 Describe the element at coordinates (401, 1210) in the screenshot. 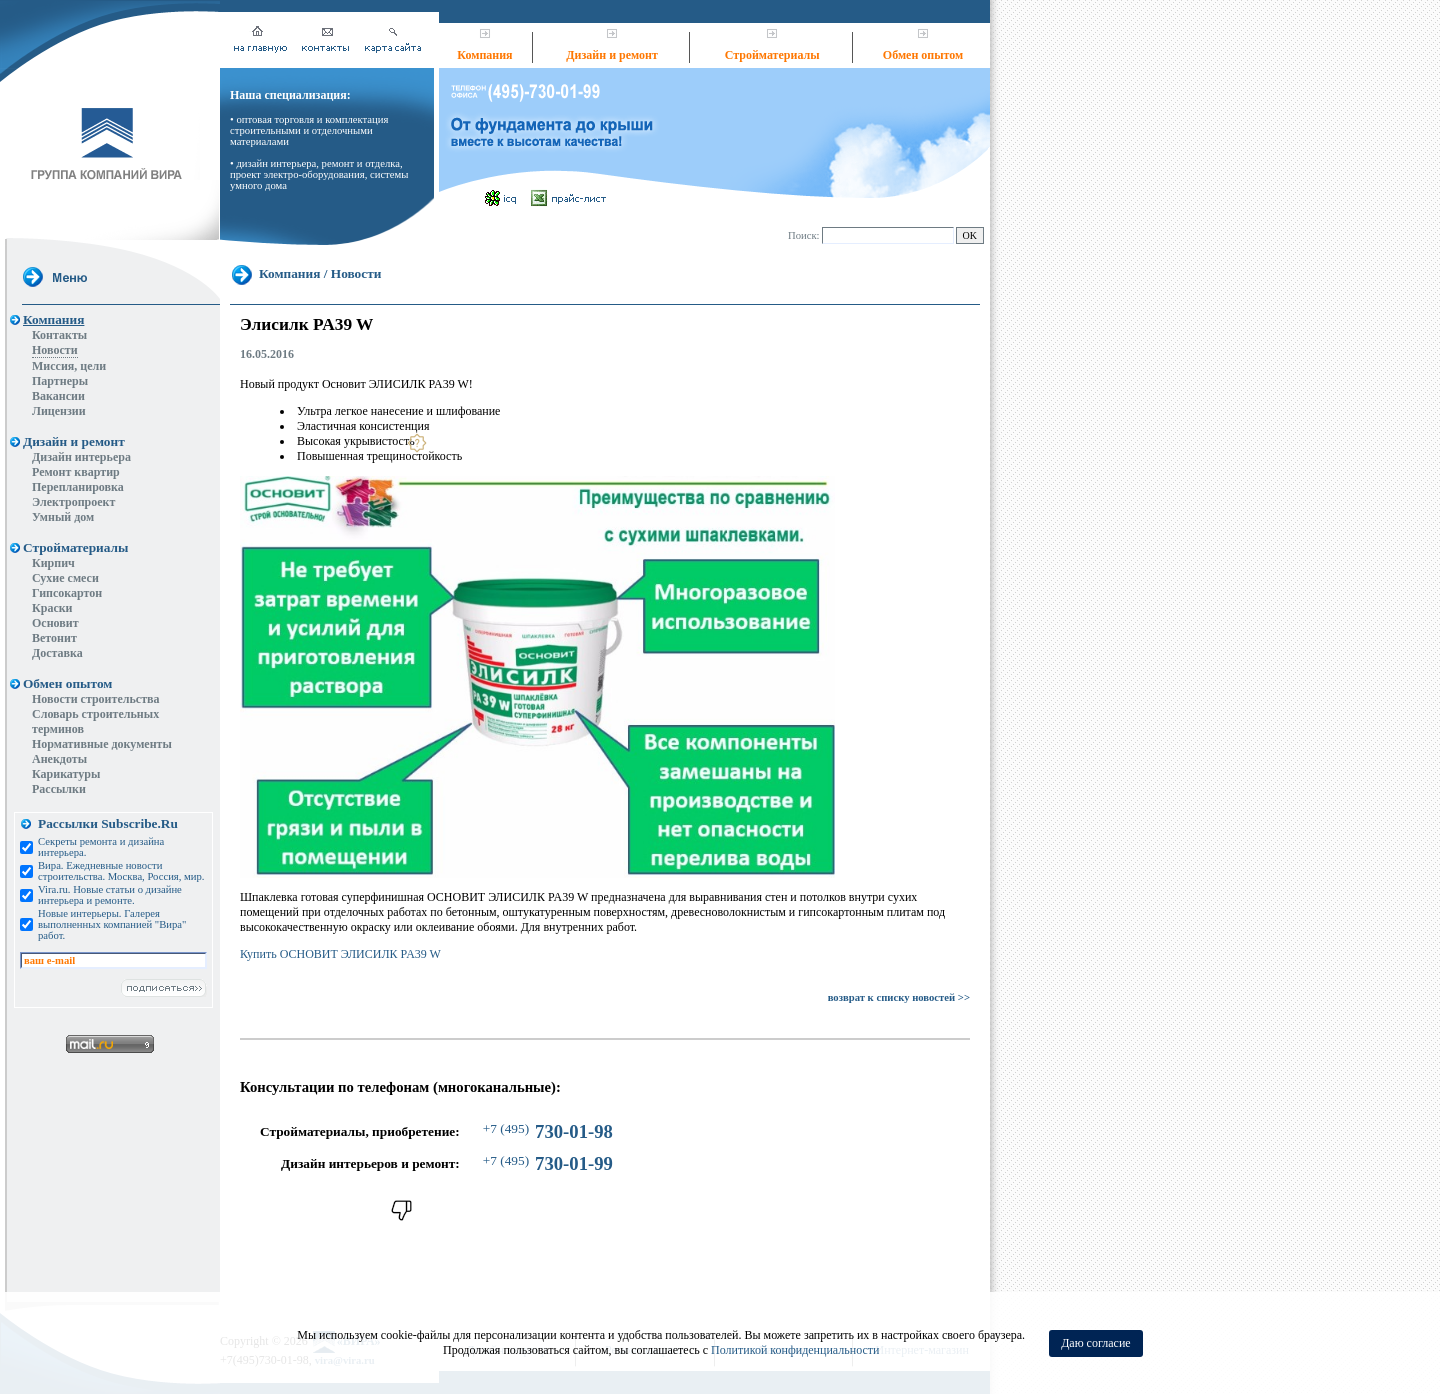

I see `dislike or downvote content` at that location.